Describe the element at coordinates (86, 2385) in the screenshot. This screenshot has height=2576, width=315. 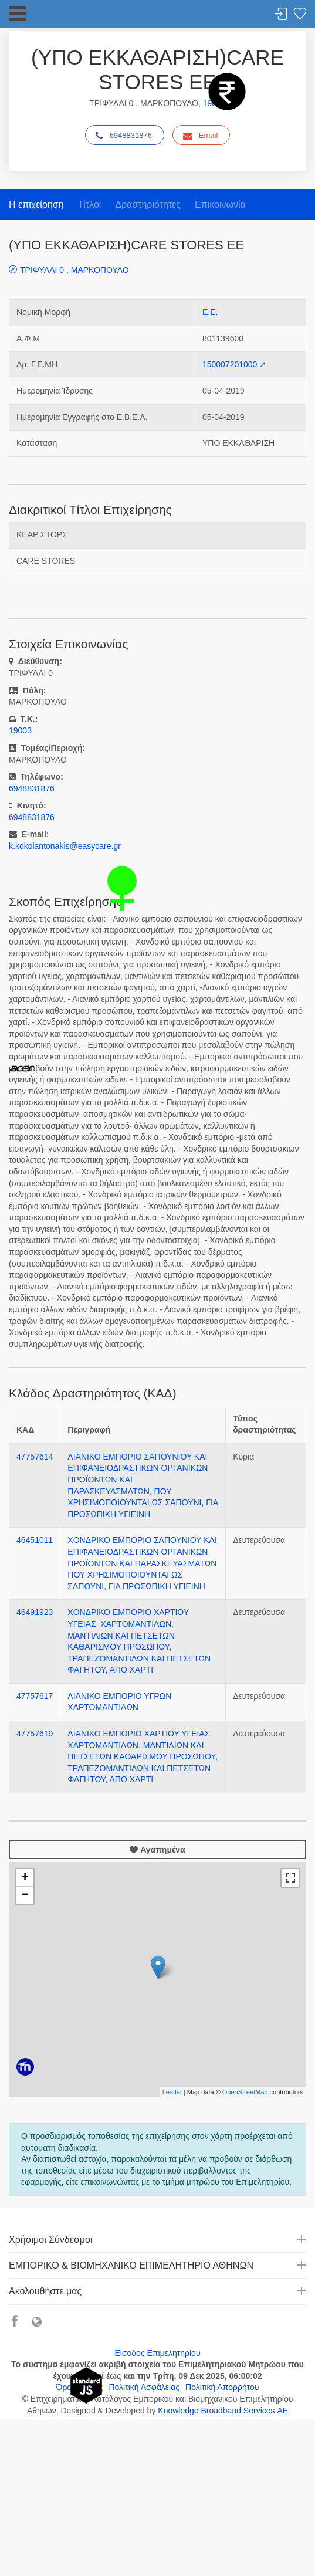
I see `standardjs javascript linting tool logo` at that location.